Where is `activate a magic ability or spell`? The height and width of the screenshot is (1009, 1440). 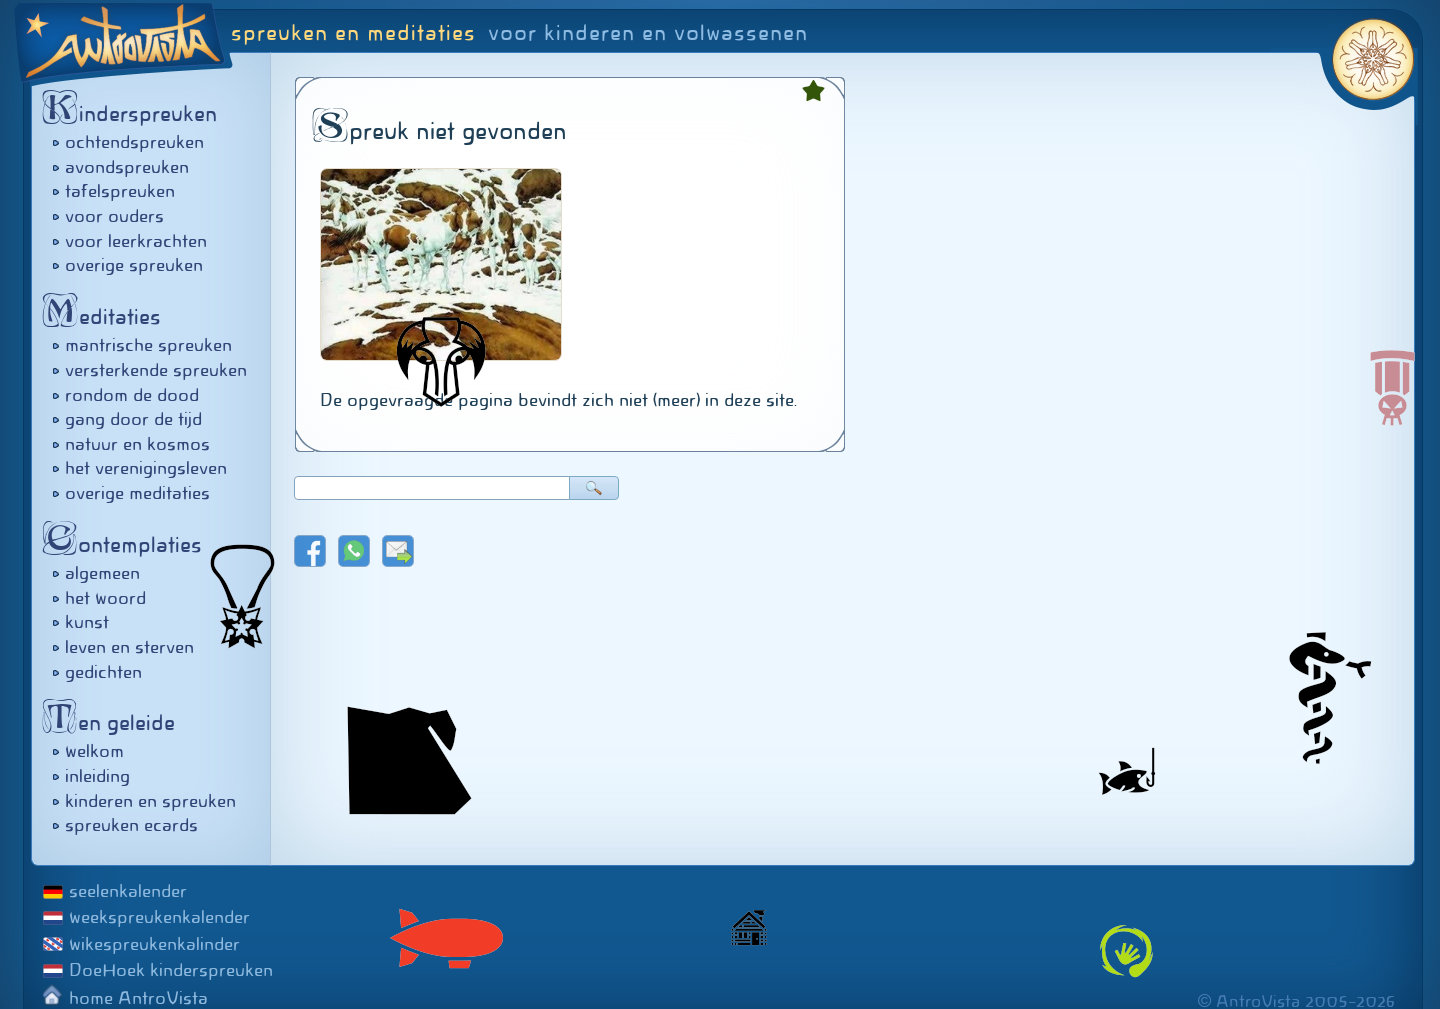
activate a magic ability or spell is located at coordinates (1126, 951).